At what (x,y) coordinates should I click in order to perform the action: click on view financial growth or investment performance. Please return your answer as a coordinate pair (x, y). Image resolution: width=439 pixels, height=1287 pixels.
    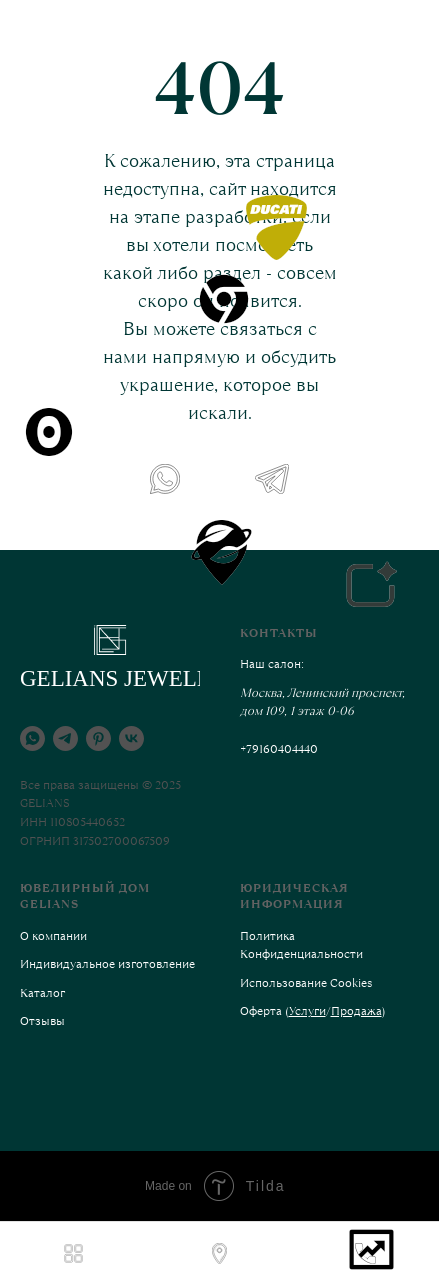
    Looking at the image, I should click on (371, 1249).